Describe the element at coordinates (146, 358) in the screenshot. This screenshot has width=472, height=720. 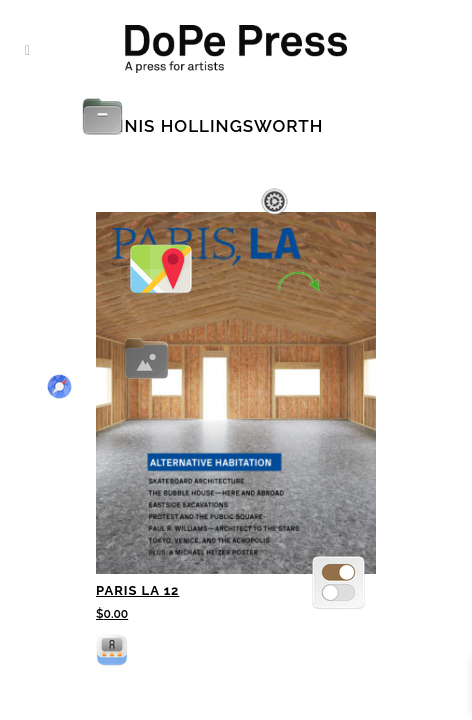
I see `open your pictures folder` at that location.